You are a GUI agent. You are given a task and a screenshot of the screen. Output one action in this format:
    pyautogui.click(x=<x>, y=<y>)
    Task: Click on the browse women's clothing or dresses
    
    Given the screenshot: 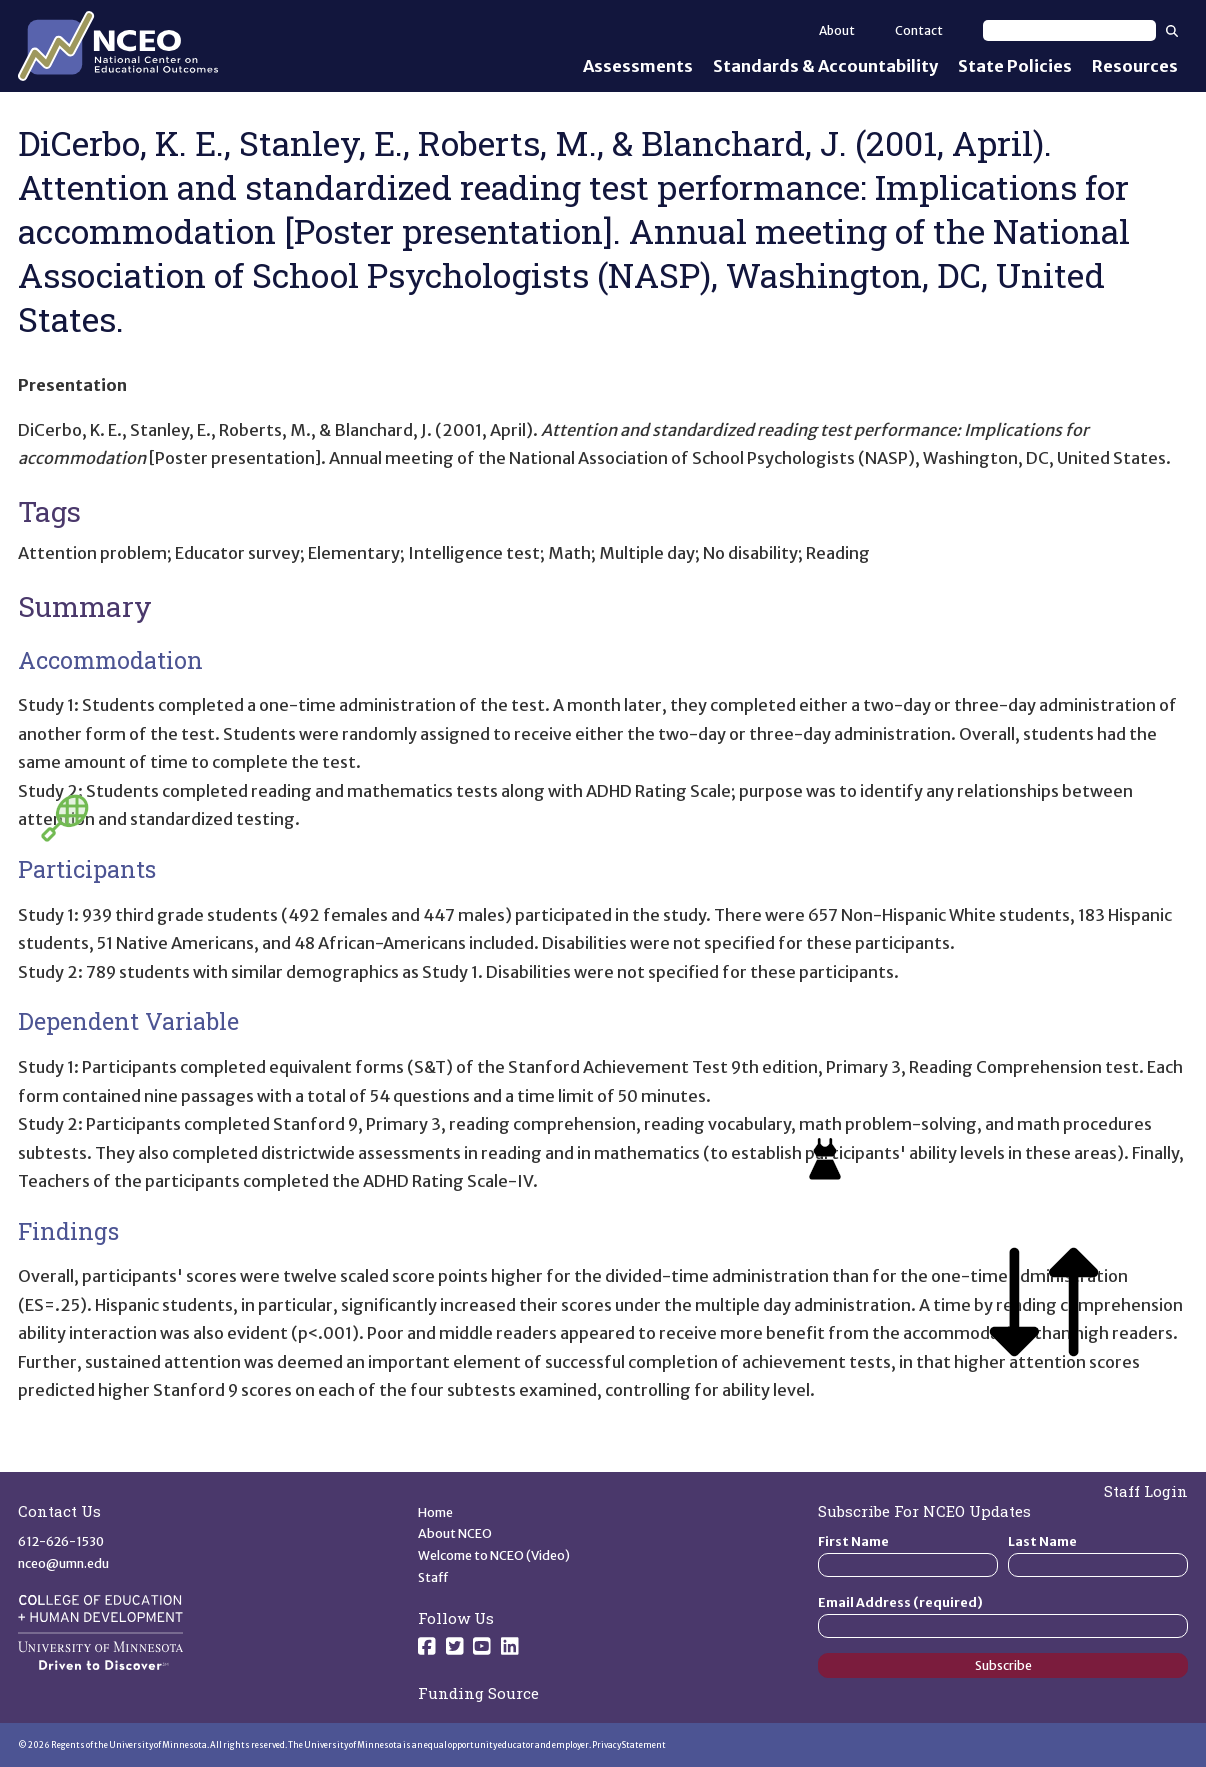 What is the action you would take?
    pyautogui.click(x=825, y=1161)
    